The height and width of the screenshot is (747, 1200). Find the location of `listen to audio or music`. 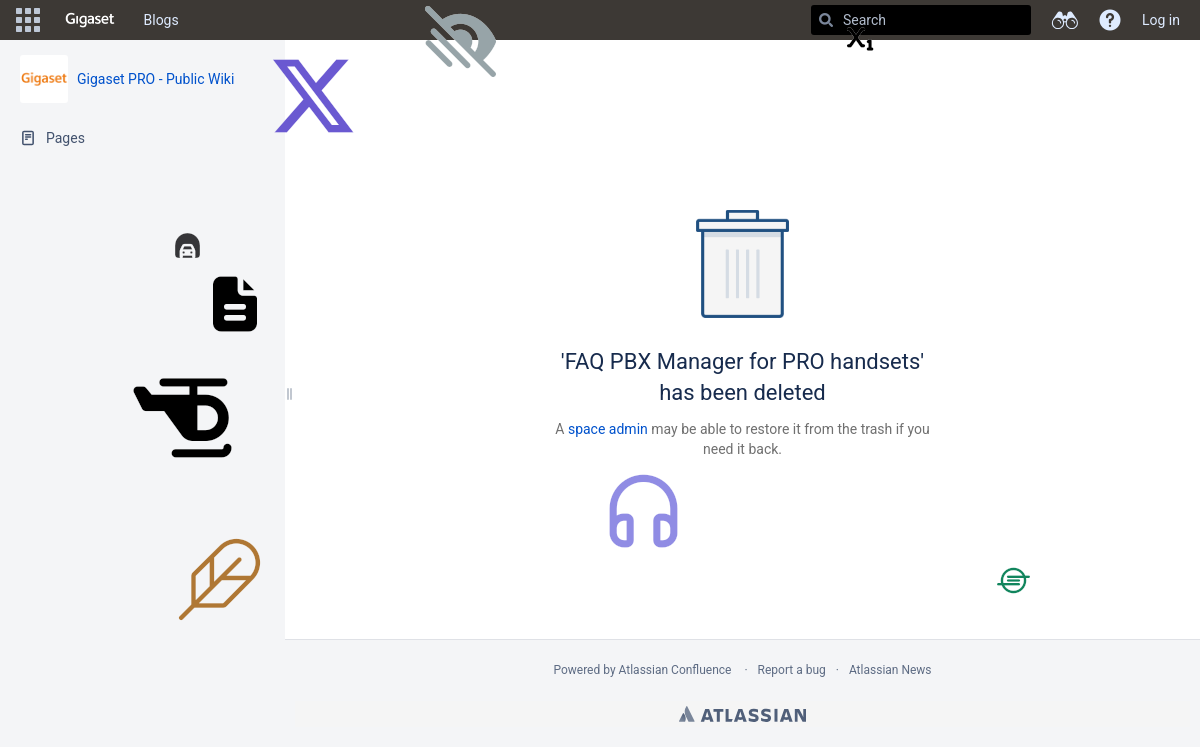

listen to audio or music is located at coordinates (643, 513).